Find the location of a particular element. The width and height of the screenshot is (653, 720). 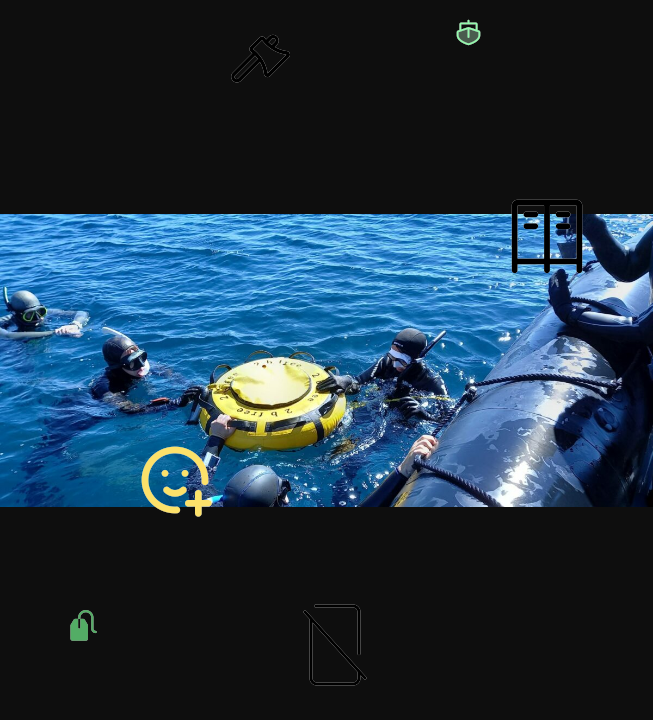

mobile device unavailable or disabled is located at coordinates (335, 645).